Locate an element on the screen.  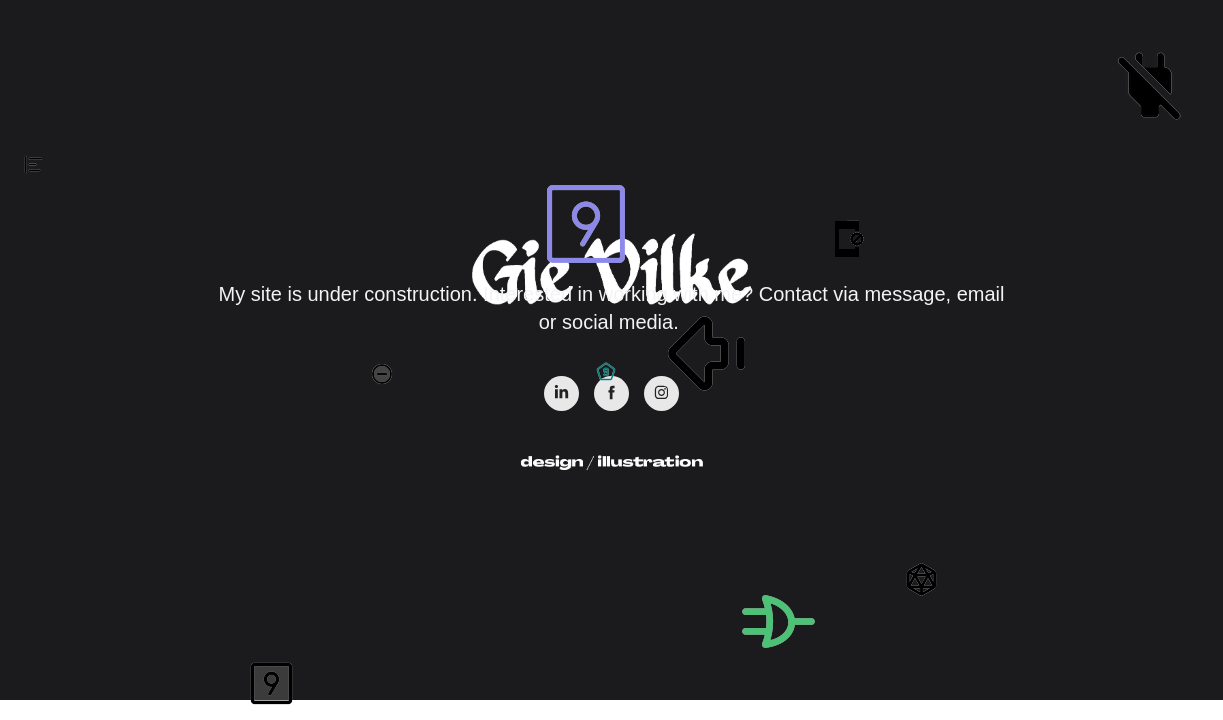
align text to the left is located at coordinates (33, 164).